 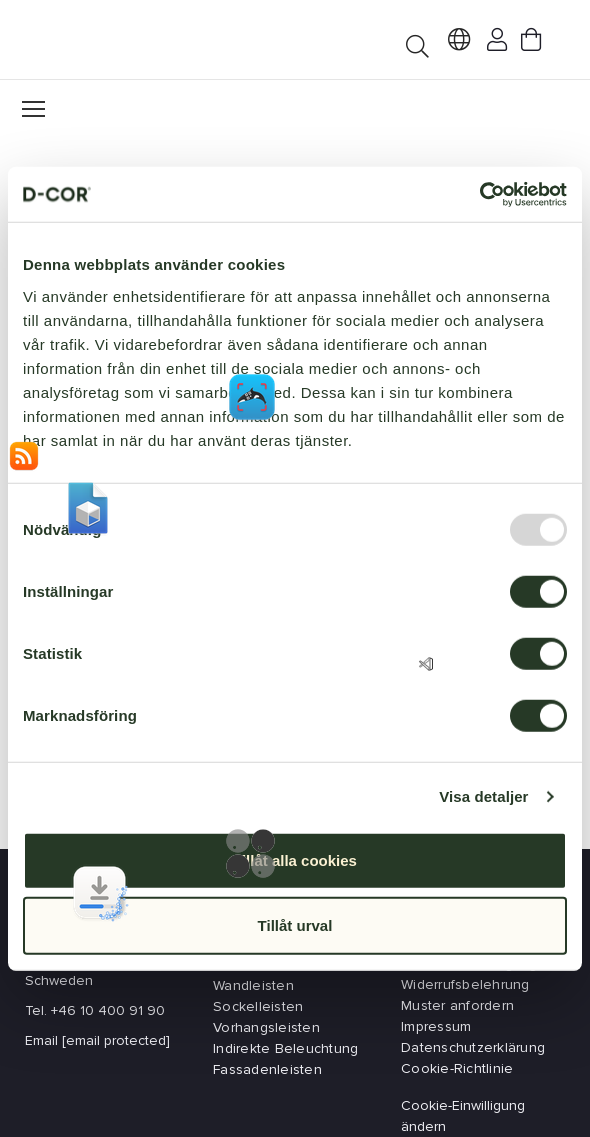 I want to click on open varia download manager, so click(x=99, y=892).